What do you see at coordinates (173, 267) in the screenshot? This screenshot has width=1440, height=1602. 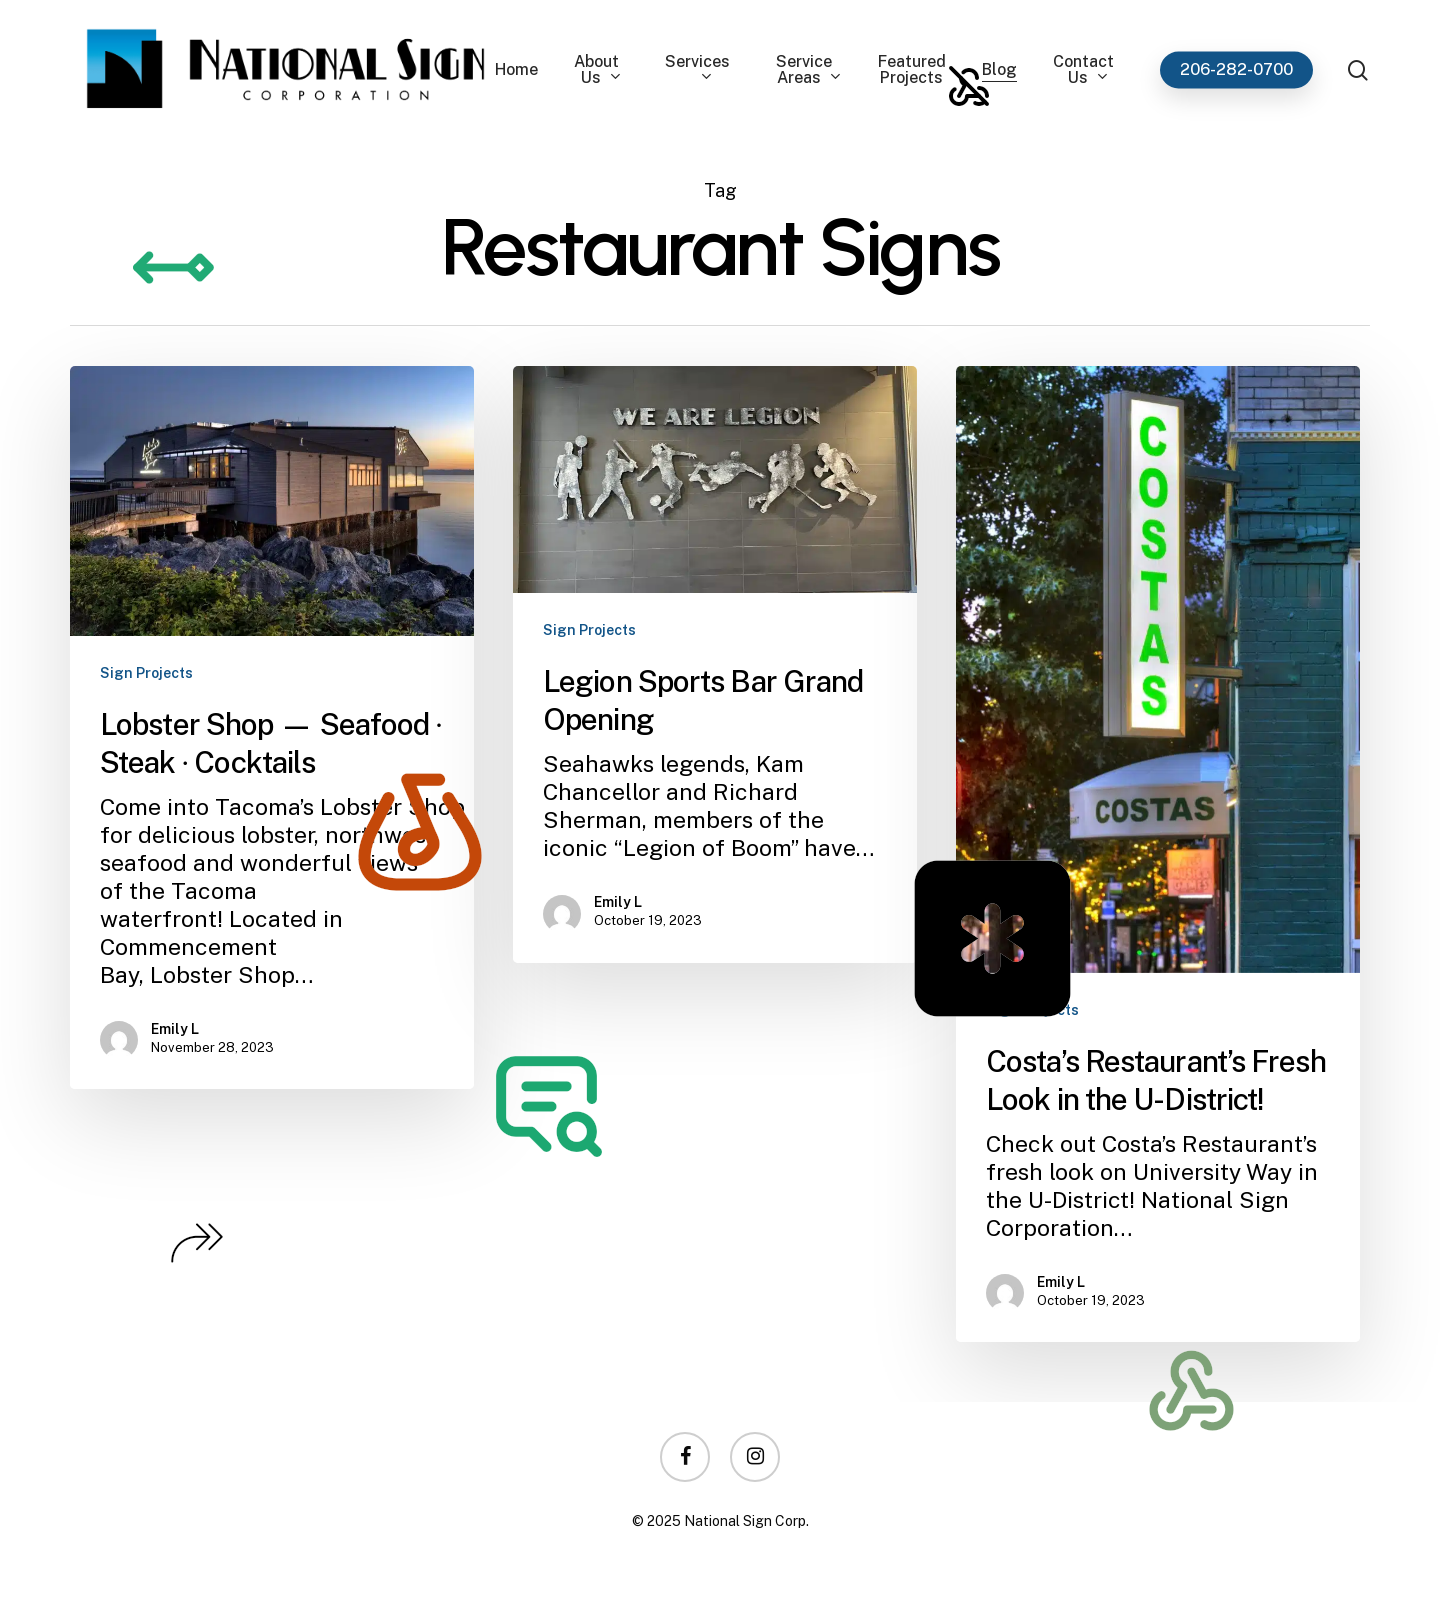 I see `navigate back to previous step` at bounding box center [173, 267].